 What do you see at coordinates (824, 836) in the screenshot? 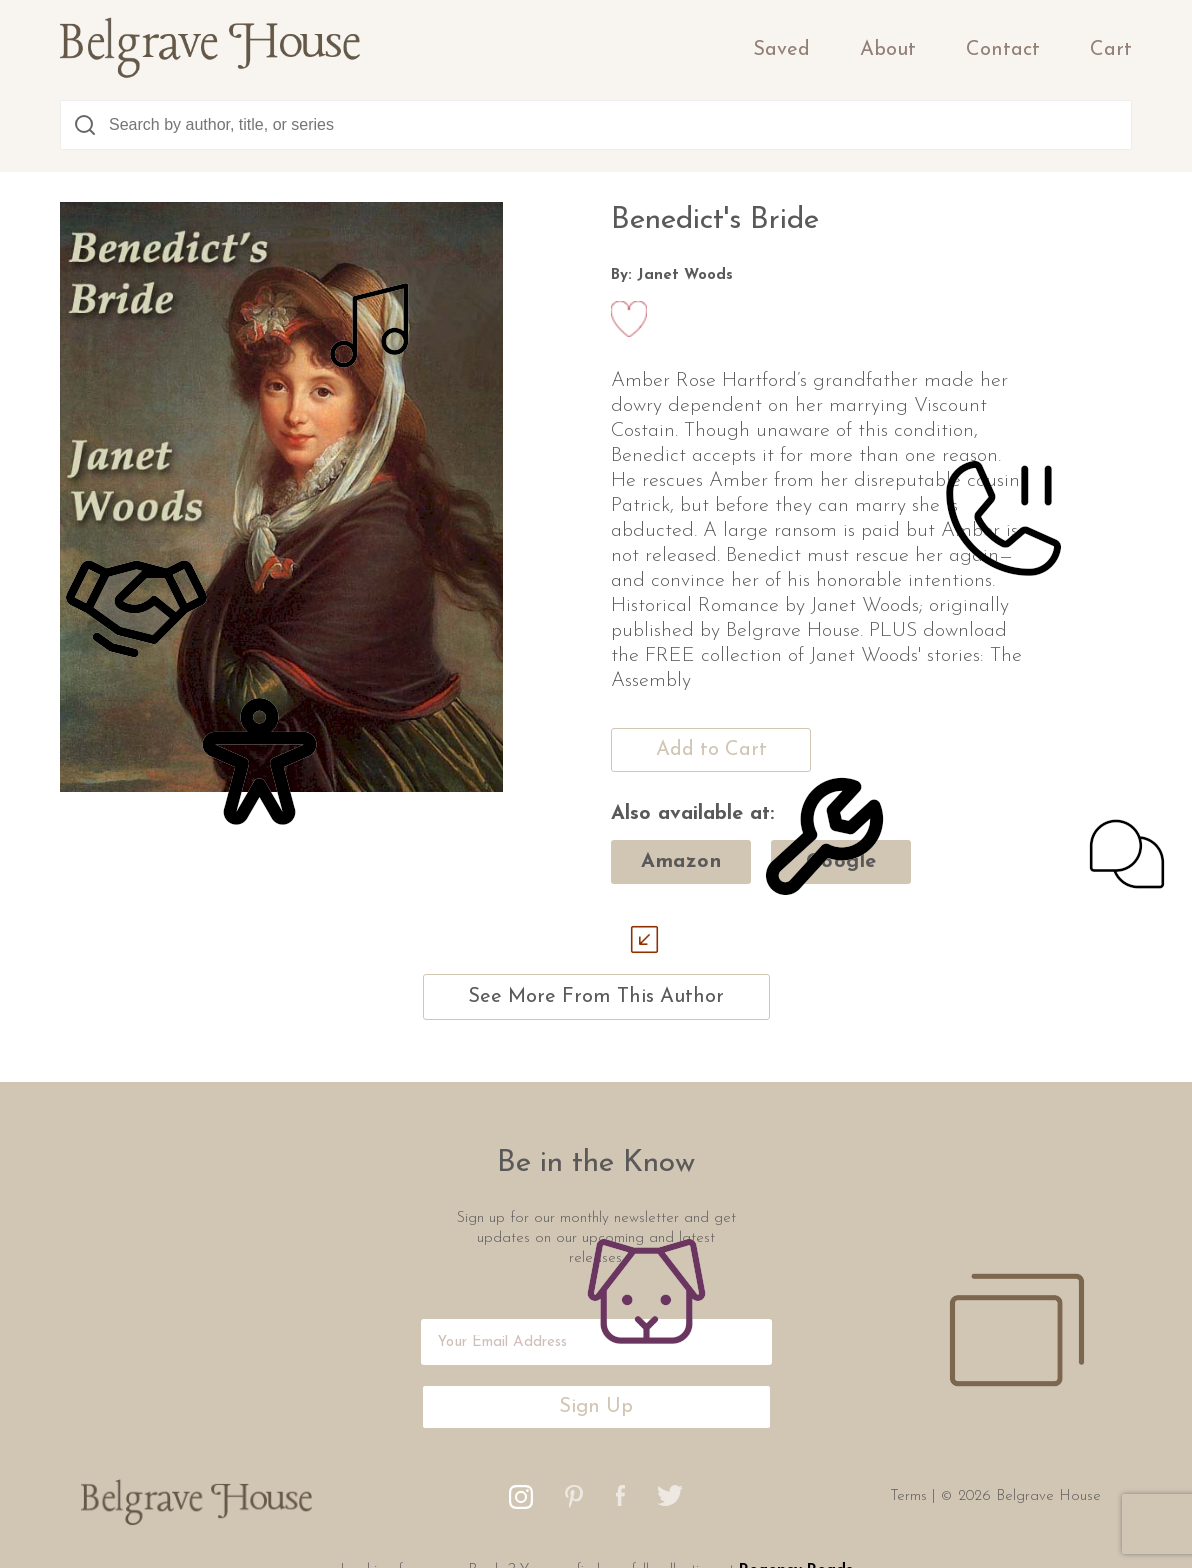
I see `access settings or configuration options` at bounding box center [824, 836].